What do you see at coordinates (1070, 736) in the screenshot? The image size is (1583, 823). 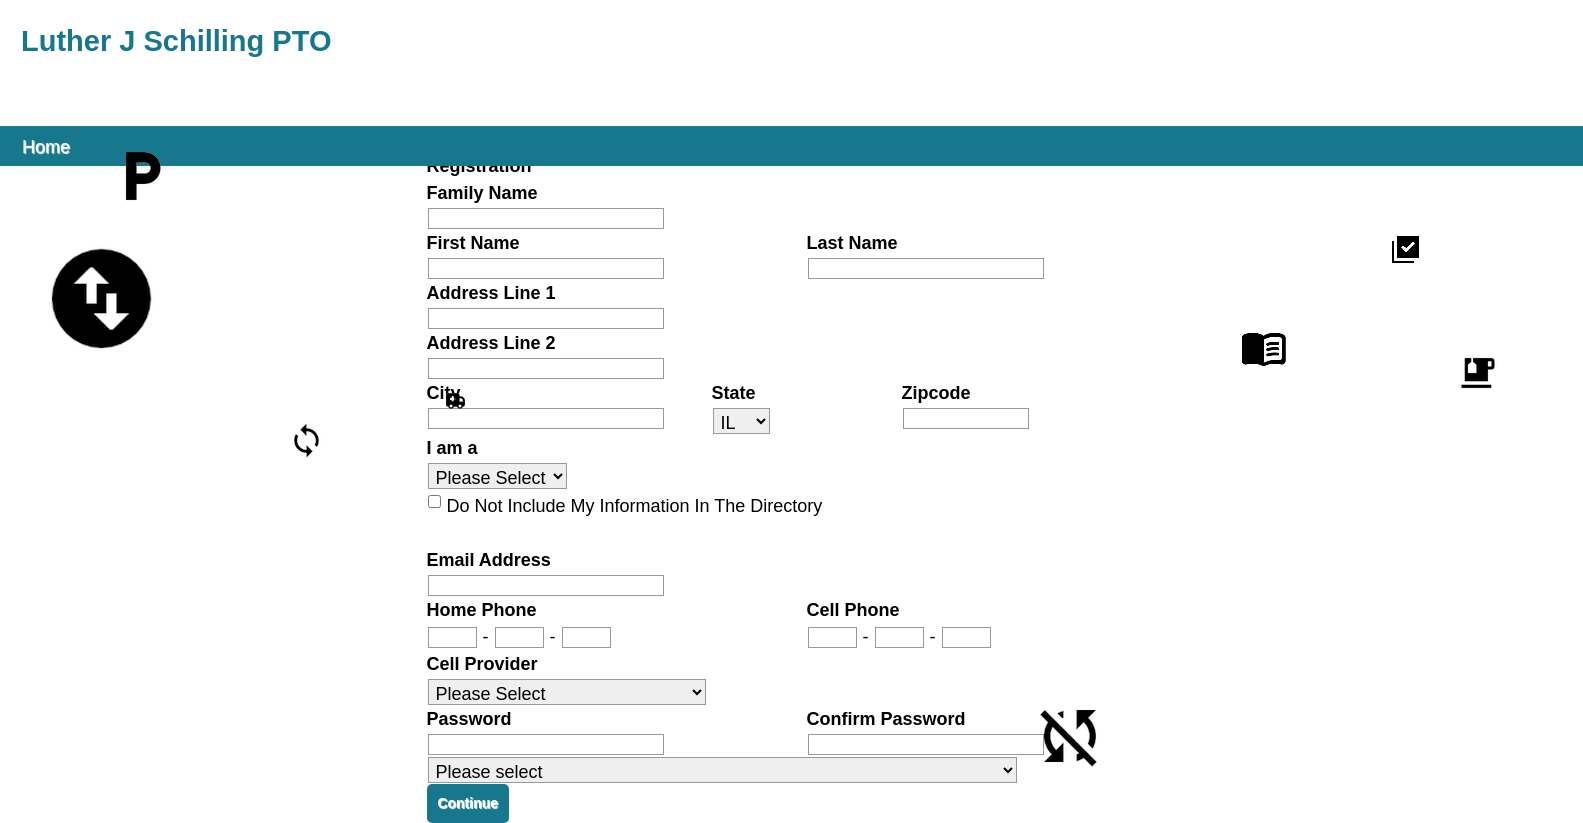 I see `sync is currently disabled` at bounding box center [1070, 736].